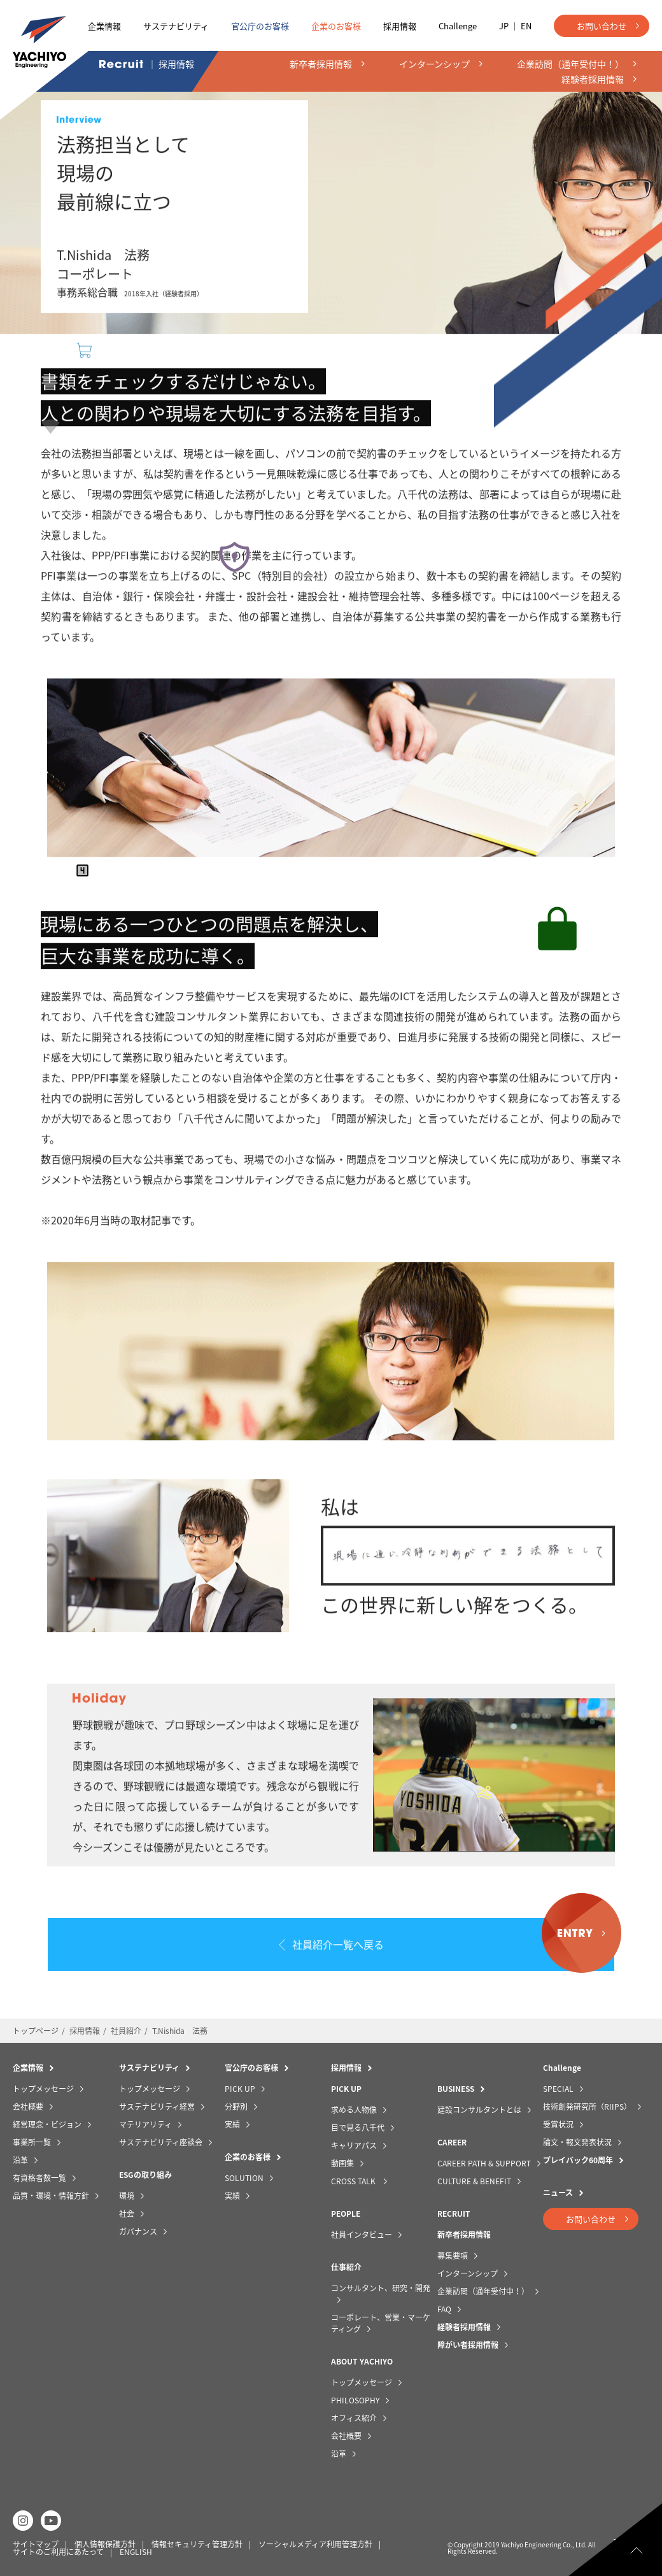 The image size is (662, 2576). What do you see at coordinates (50, 426) in the screenshot?
I see `indicates no wifi signal available` at bounding box center [50, 426].